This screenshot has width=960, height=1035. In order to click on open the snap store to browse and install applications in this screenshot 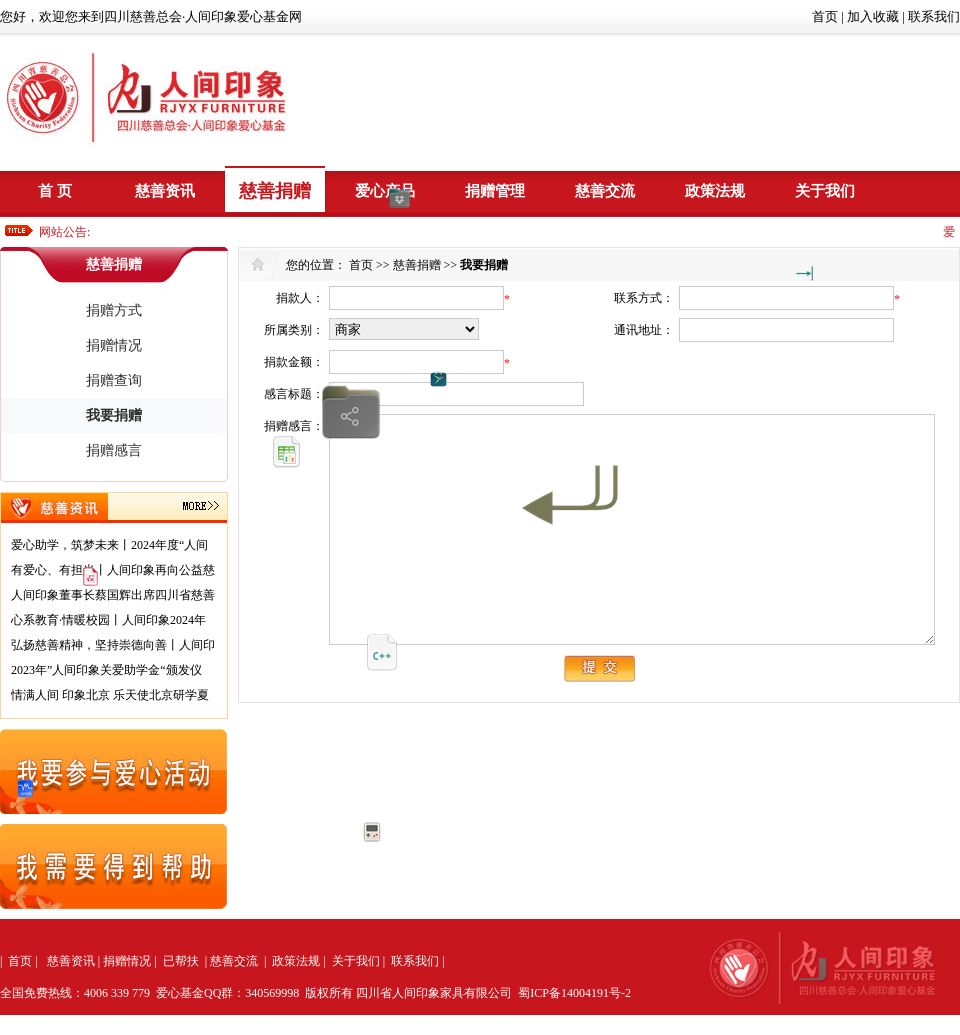, I will do `click(438, 379)`.